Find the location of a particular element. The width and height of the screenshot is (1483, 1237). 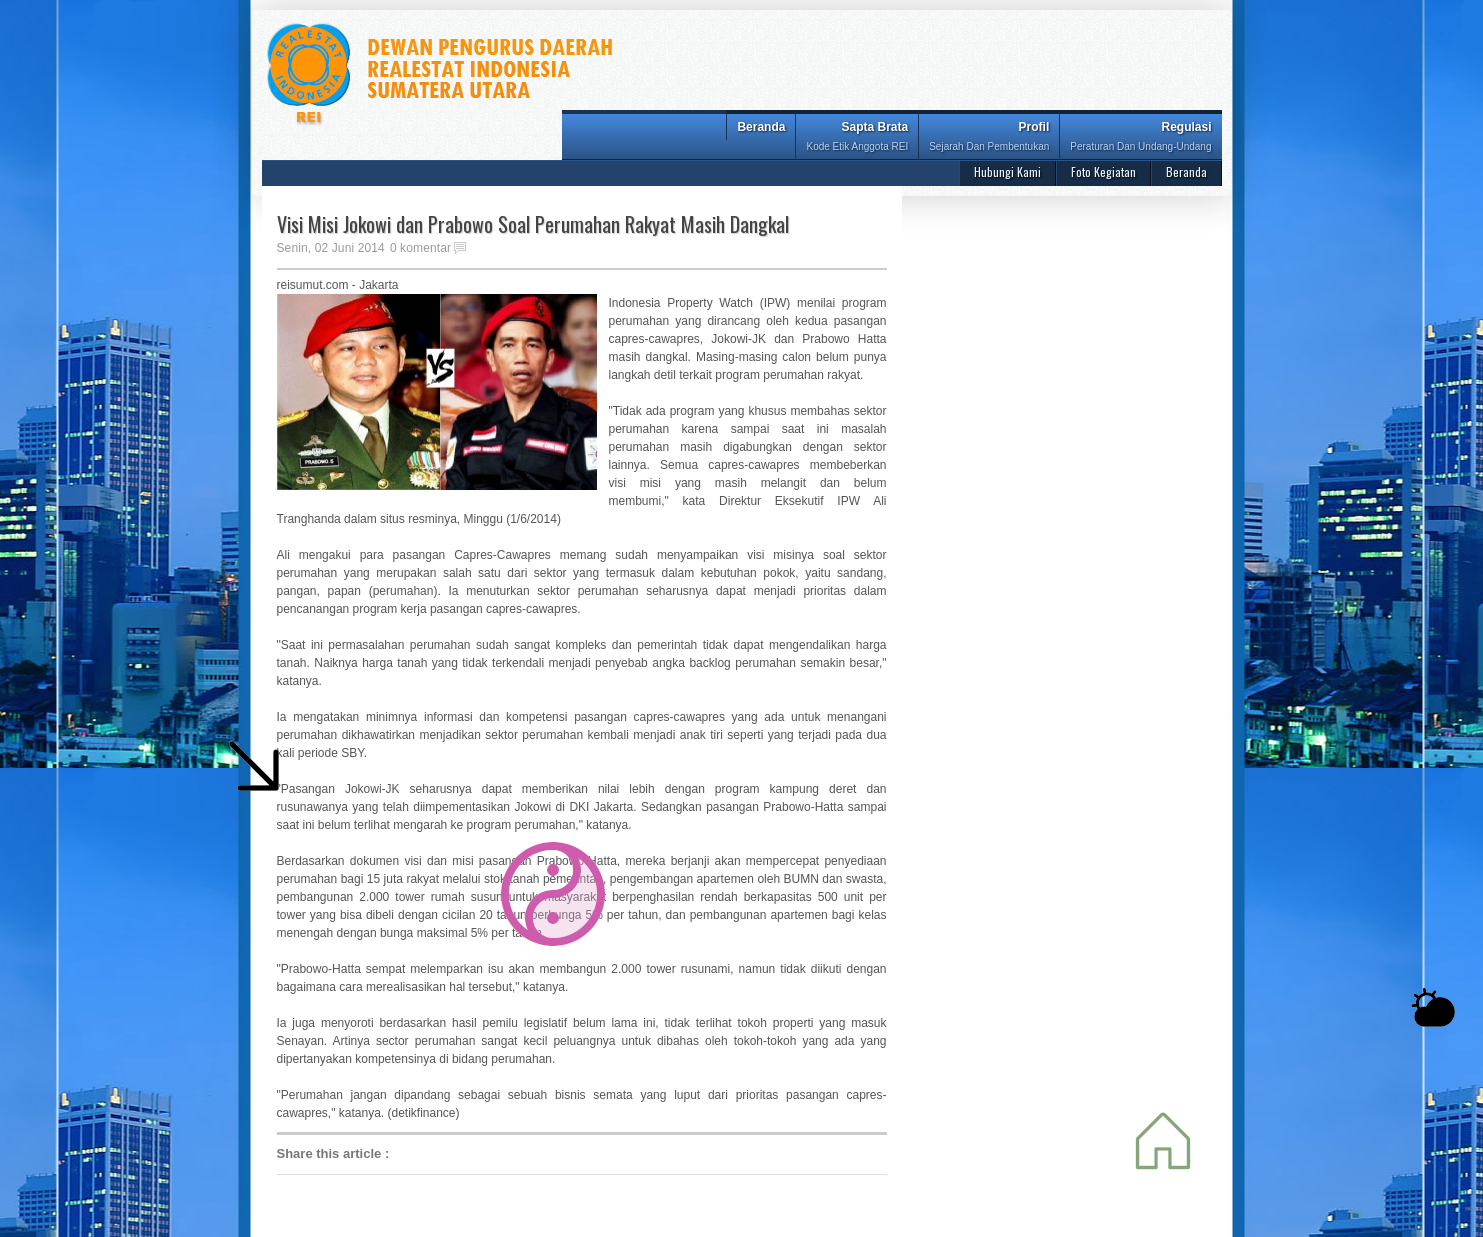

navigate to home screen is located at coordinates (1163, 1142).